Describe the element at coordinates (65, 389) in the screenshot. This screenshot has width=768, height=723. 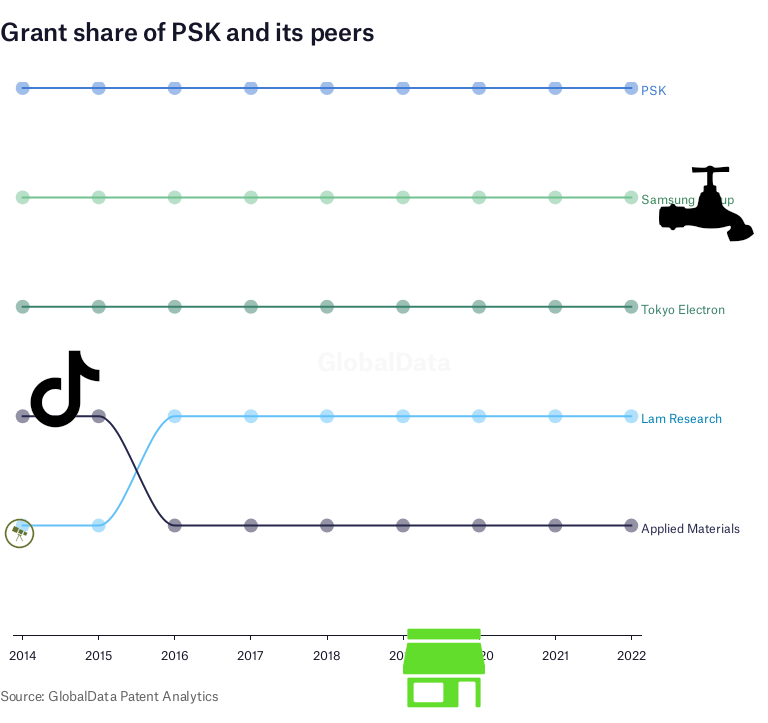
I see `open the TikTok app` at that location.